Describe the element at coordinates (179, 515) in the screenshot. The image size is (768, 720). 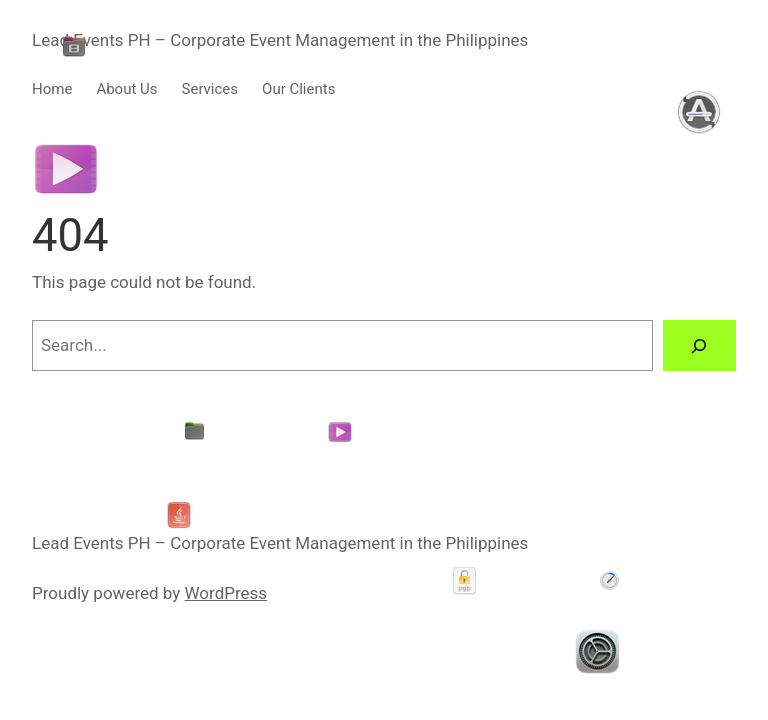
I see `indicates a java source code file` at that location.